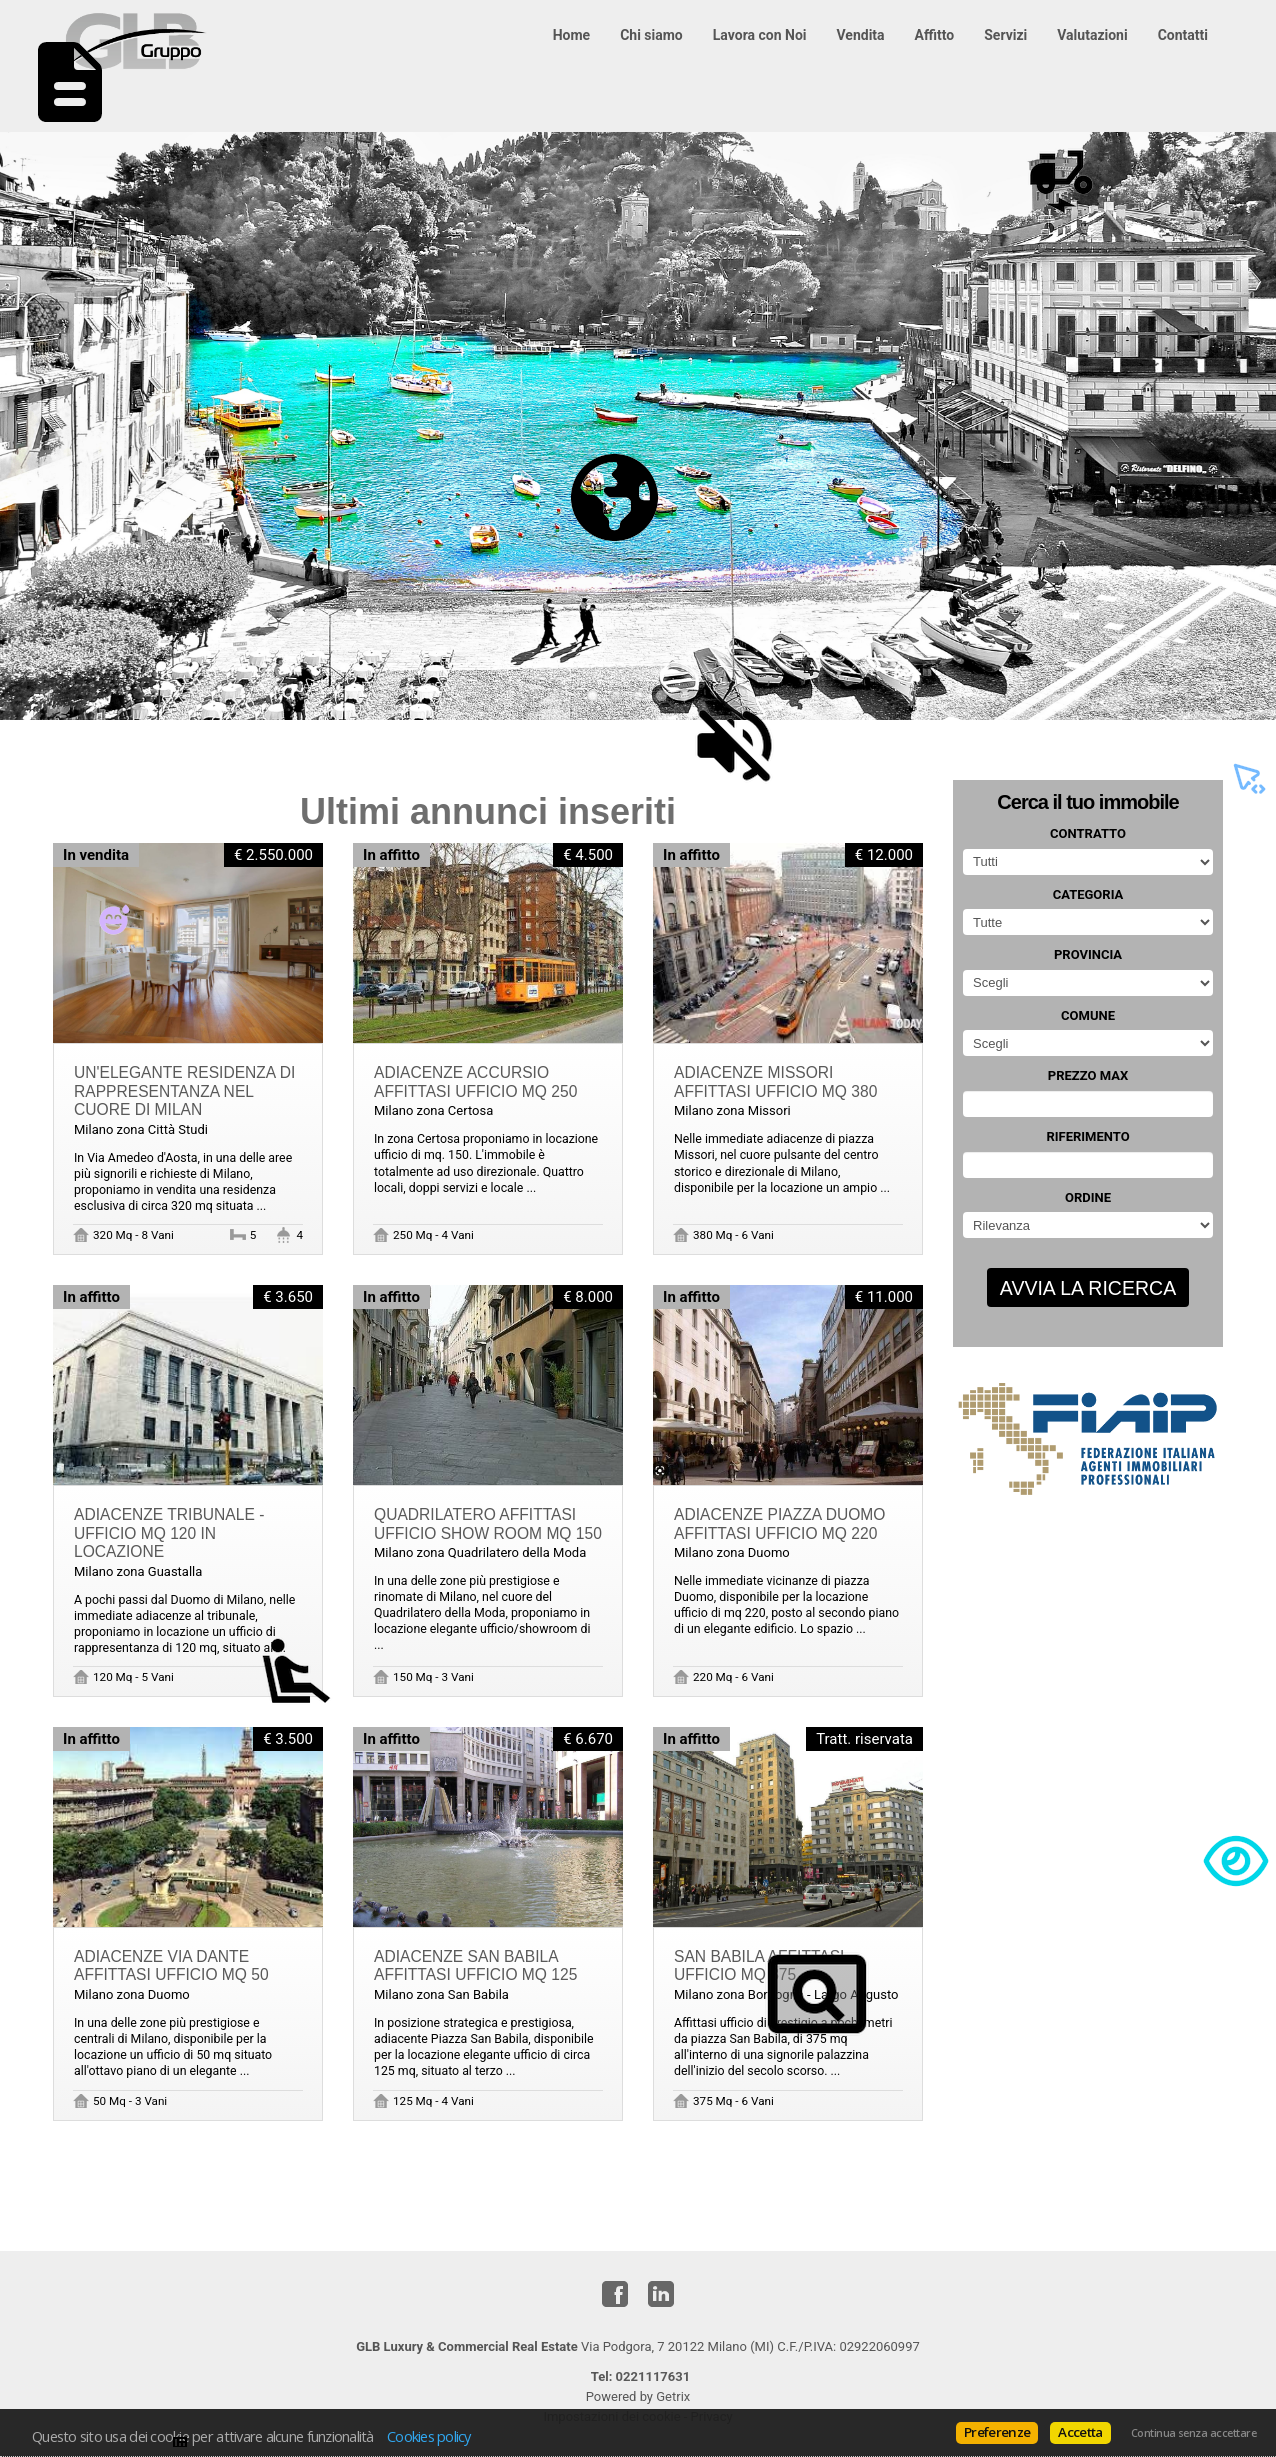 The width and height of the screenshot is (1276, 2457). What do you see at coordinates (817, 1994) in the screenshot?
I see `search within a document or page` at bounding box center [817, 1994].